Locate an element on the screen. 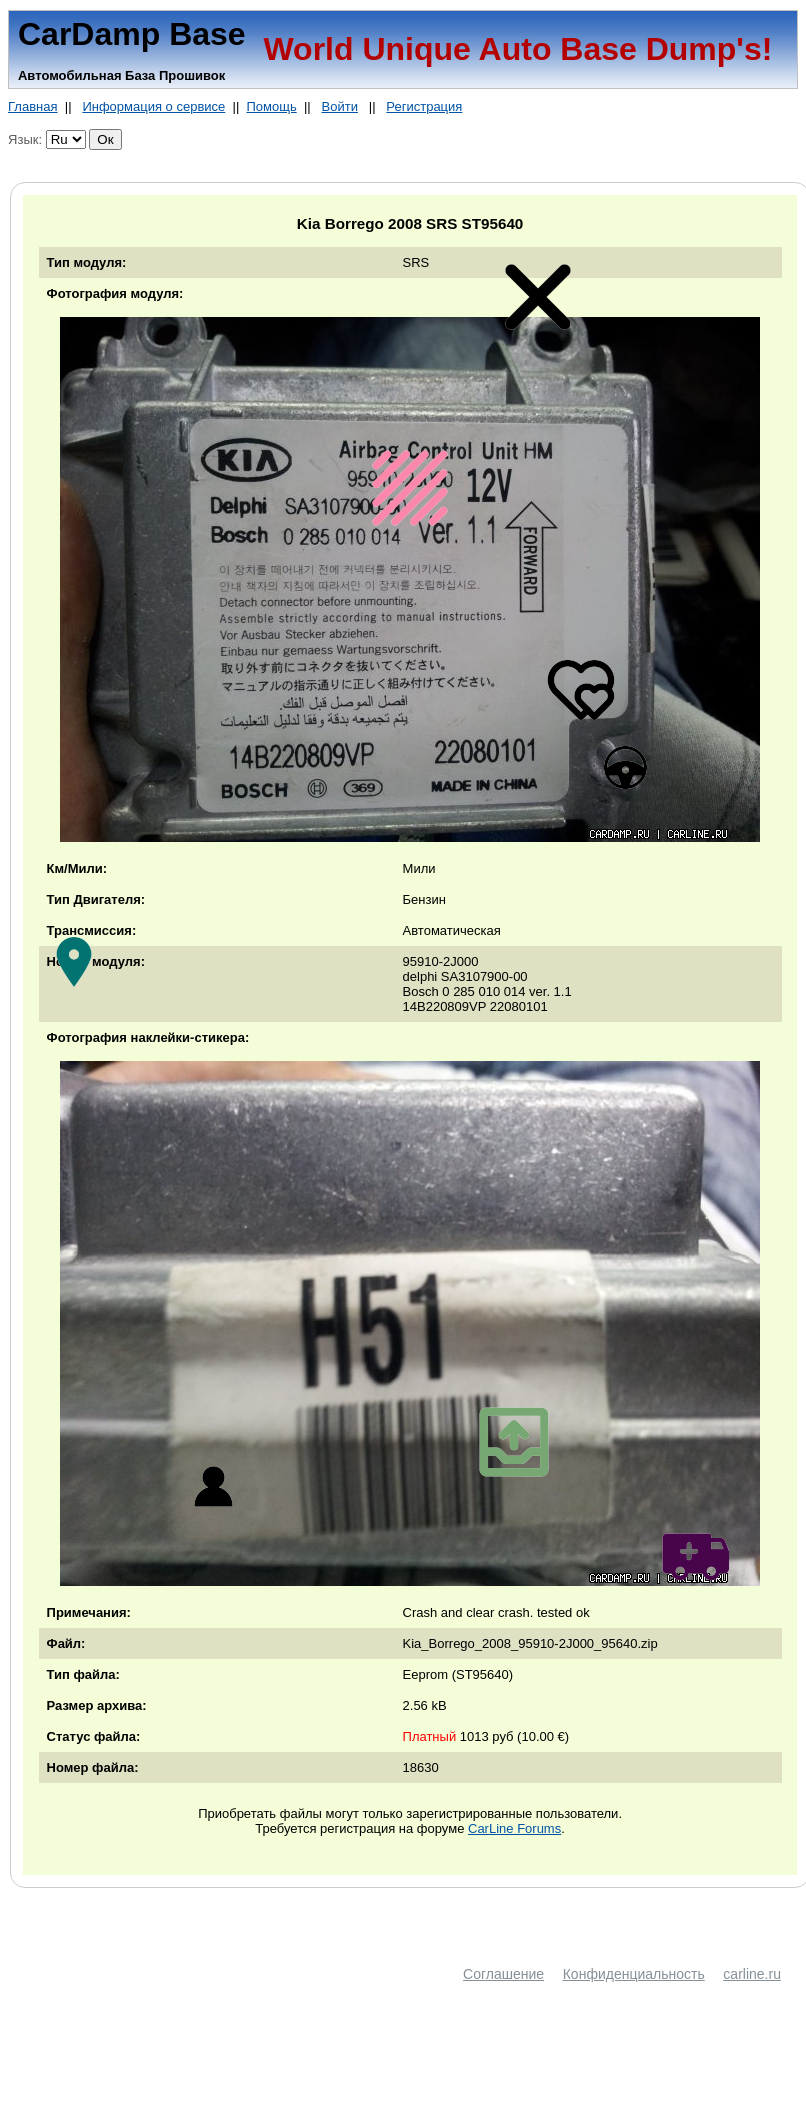 This screenshot has width=806, height=2106. close or dismiss a dialog is located at coordinates (538, 297).